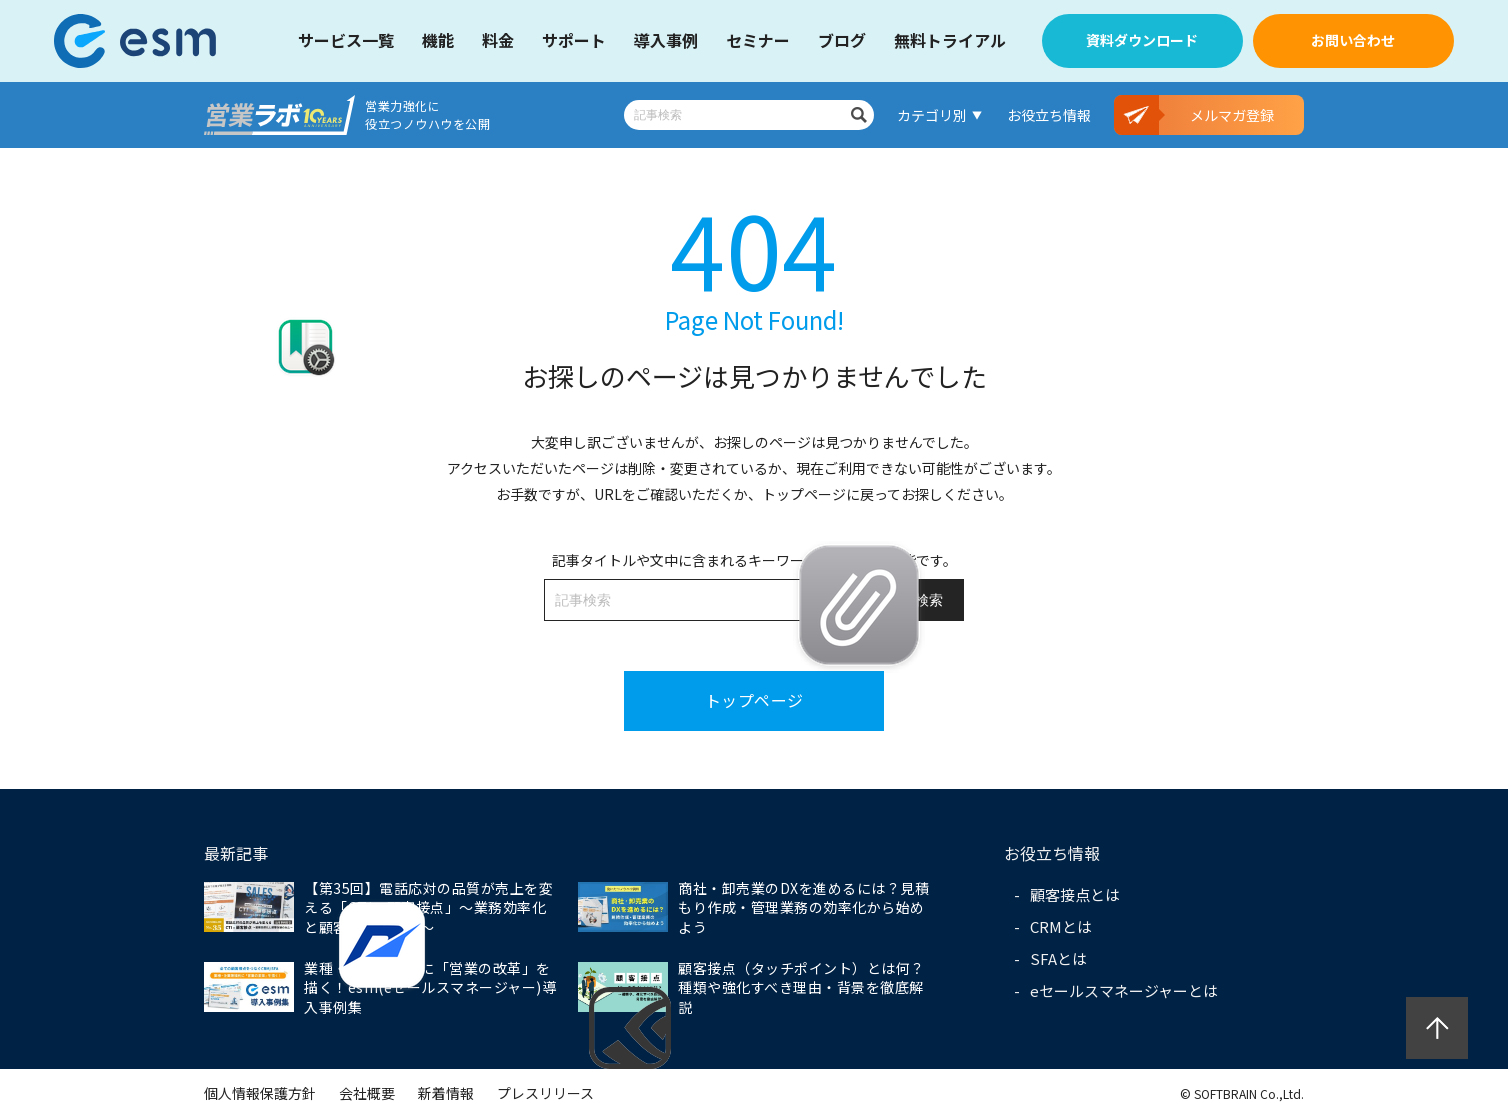 Image resolution: width=1508 pixels, height=1119 pixels. What do you see at coordinates (859, 605) in the screenshot?
I see `open office or productivity applications` at bounding box center [859, 605].